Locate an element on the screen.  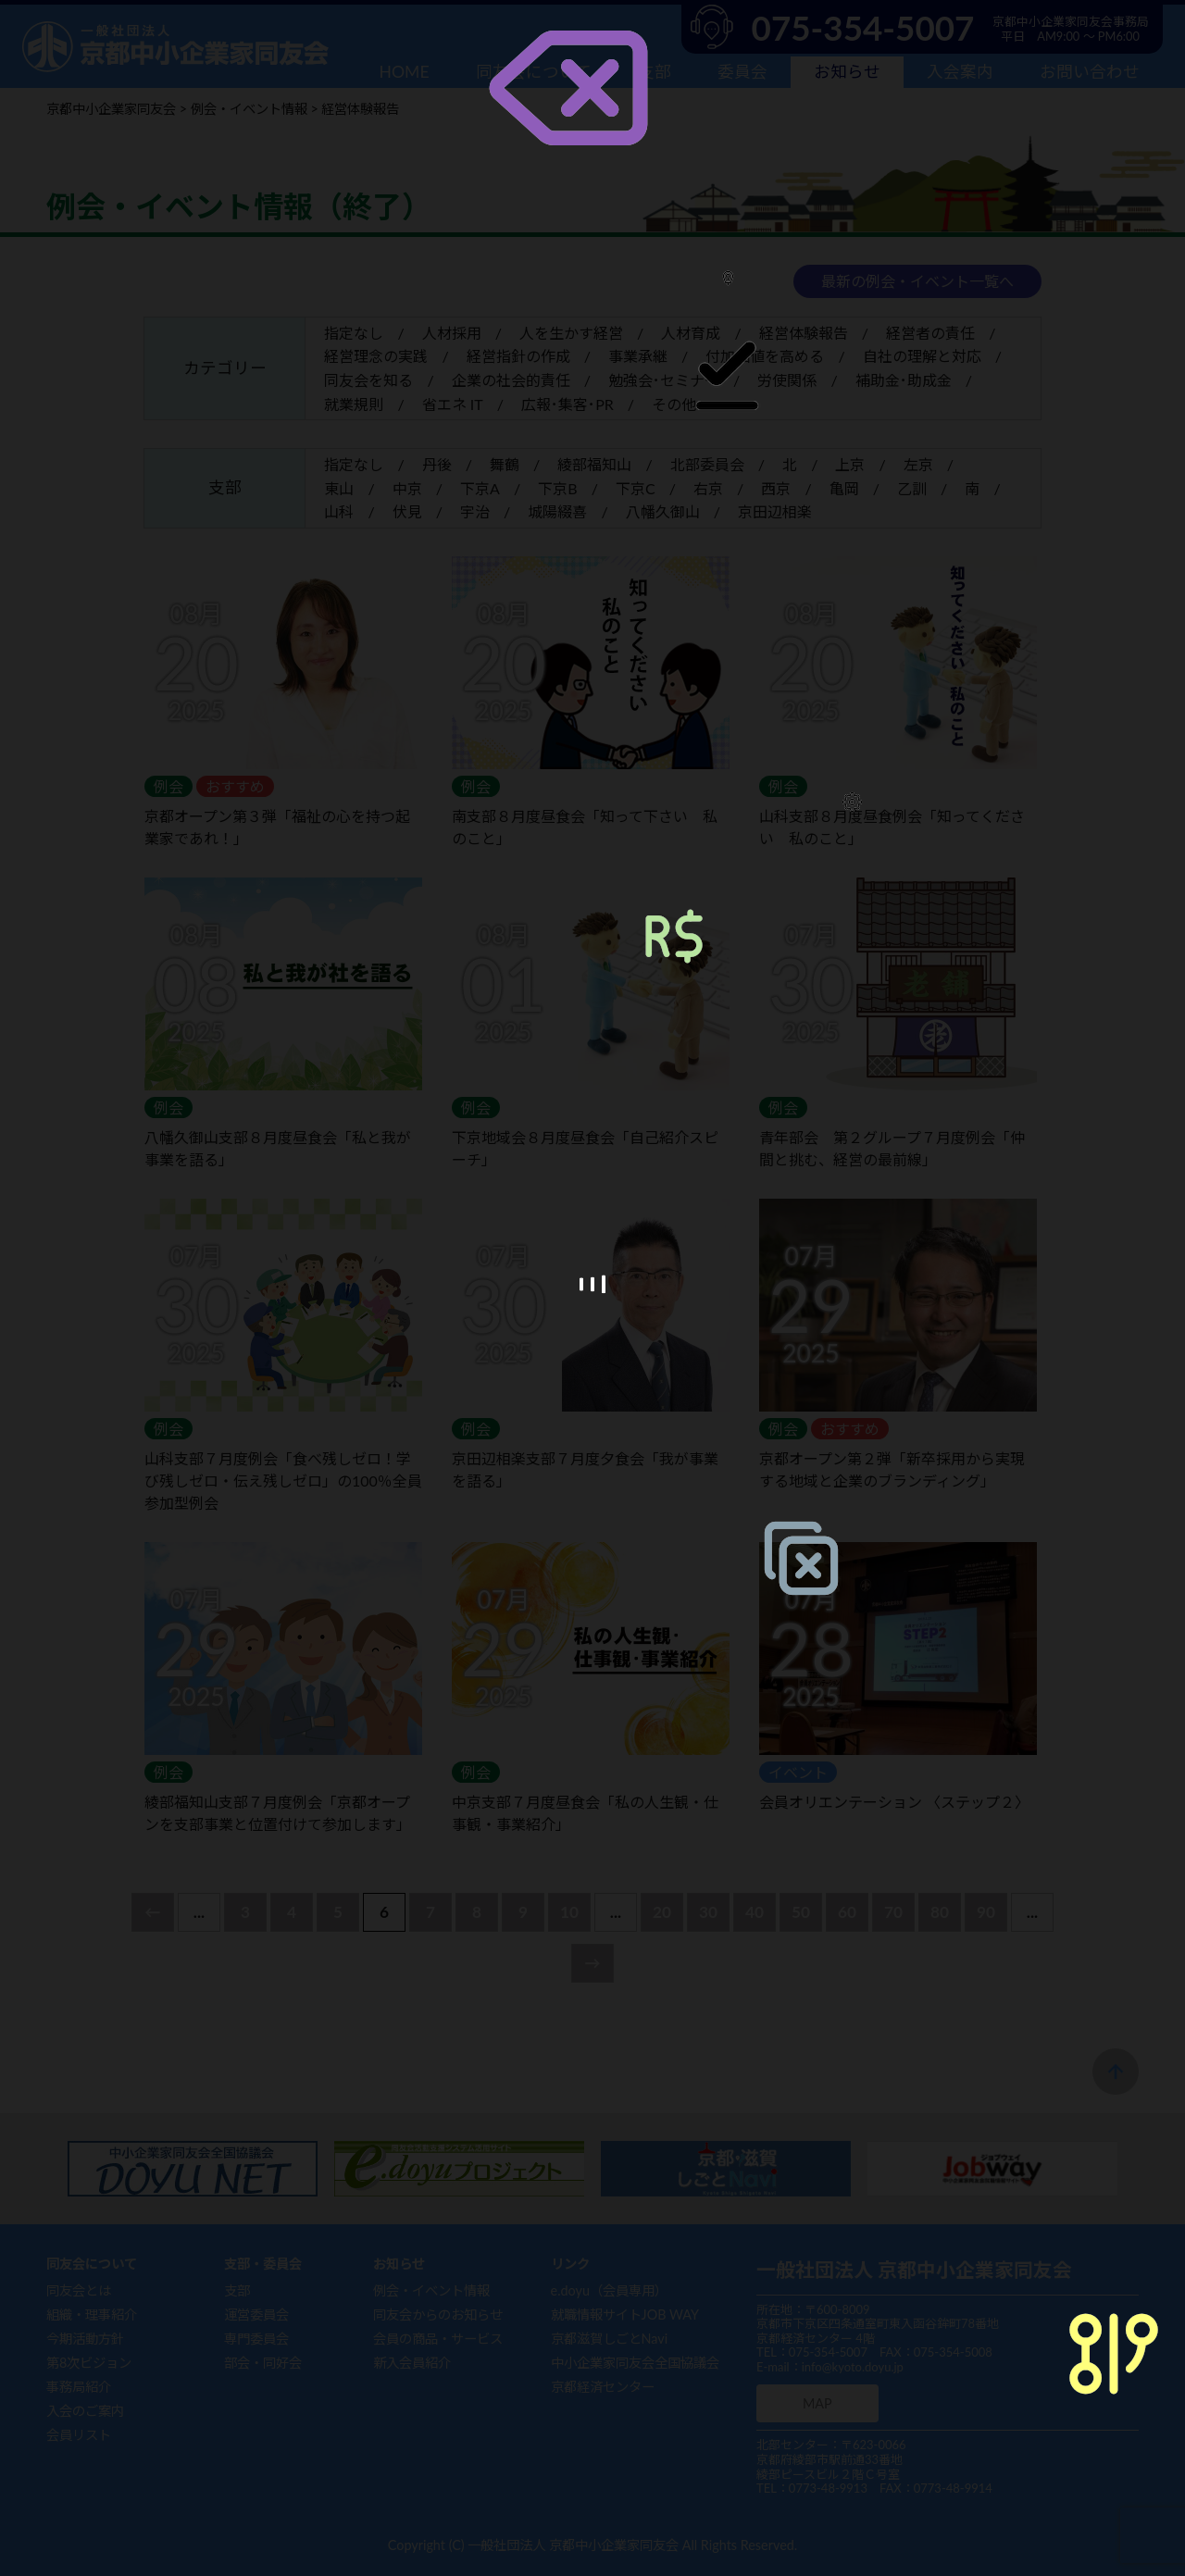
download complete is located at coordinates (727, 374).